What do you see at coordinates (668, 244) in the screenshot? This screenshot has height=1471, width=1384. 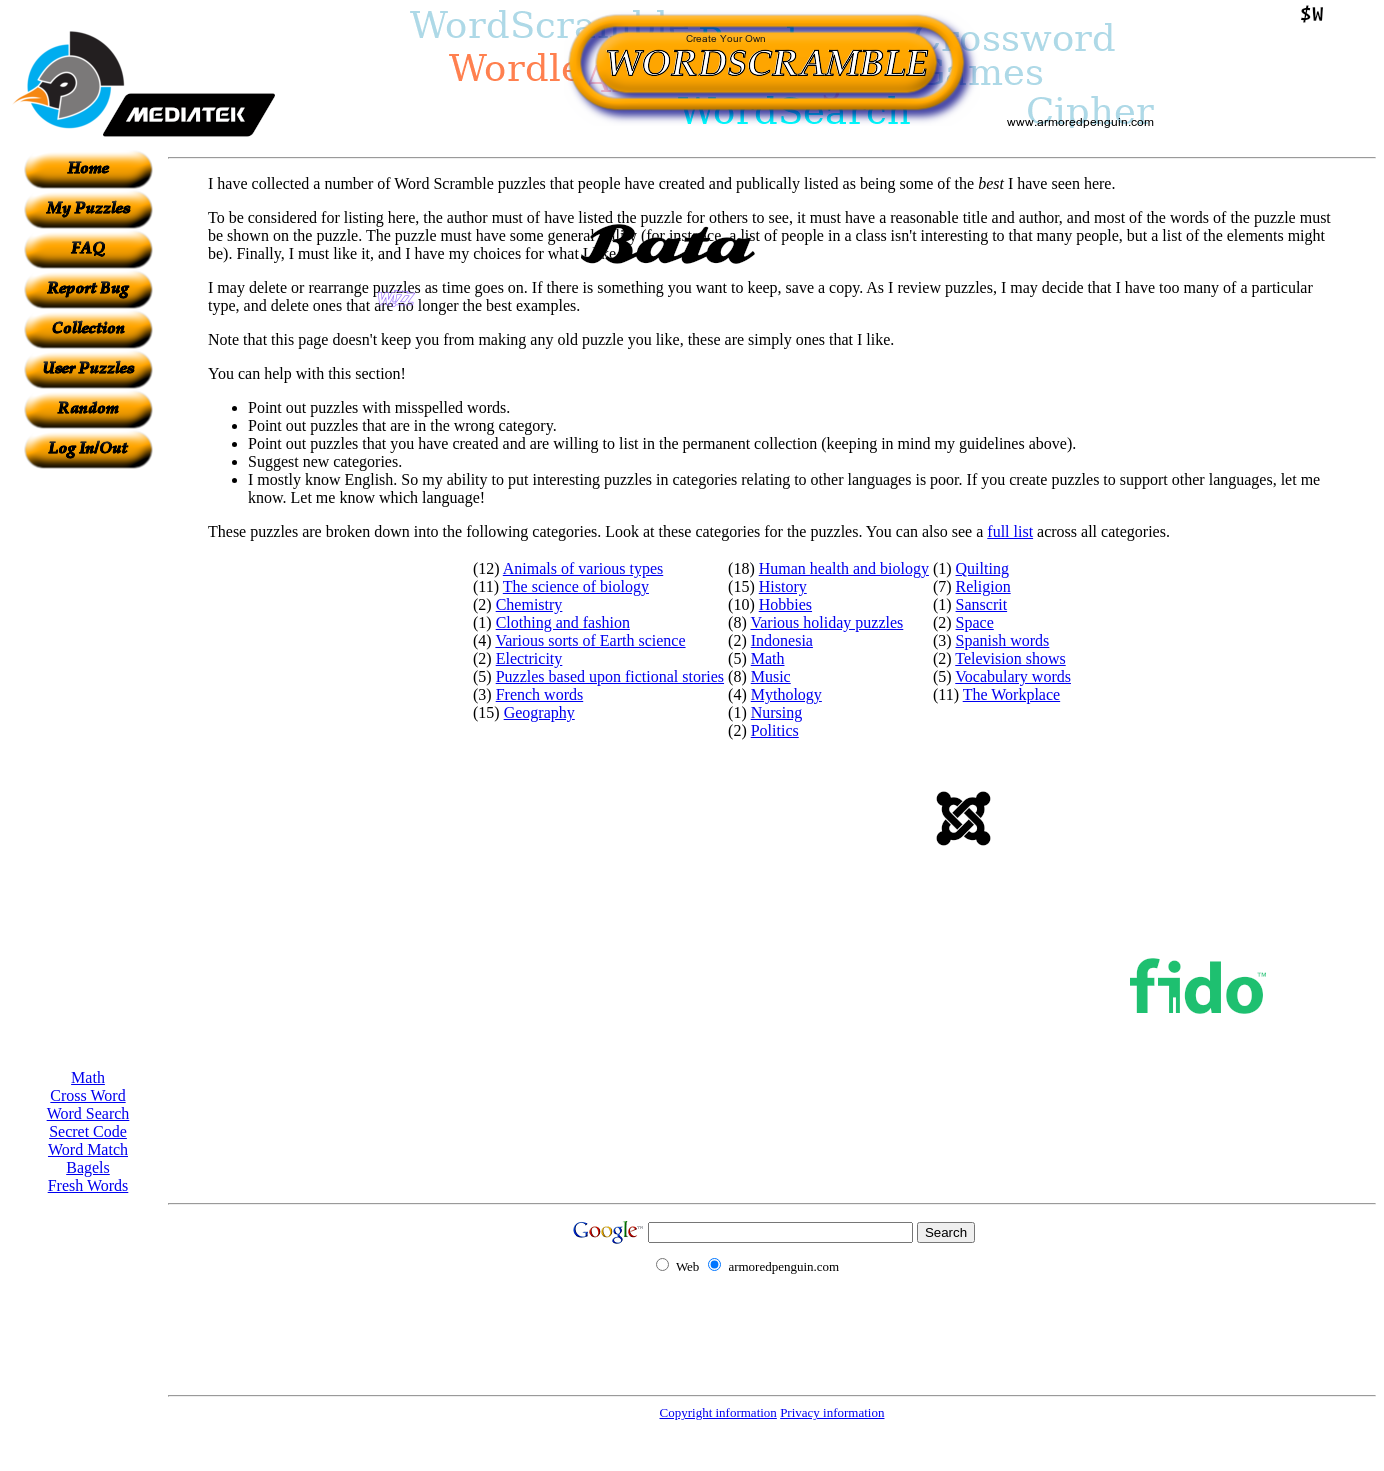 I see `visit the Bata footwear website` at bounding box center [668, 244].